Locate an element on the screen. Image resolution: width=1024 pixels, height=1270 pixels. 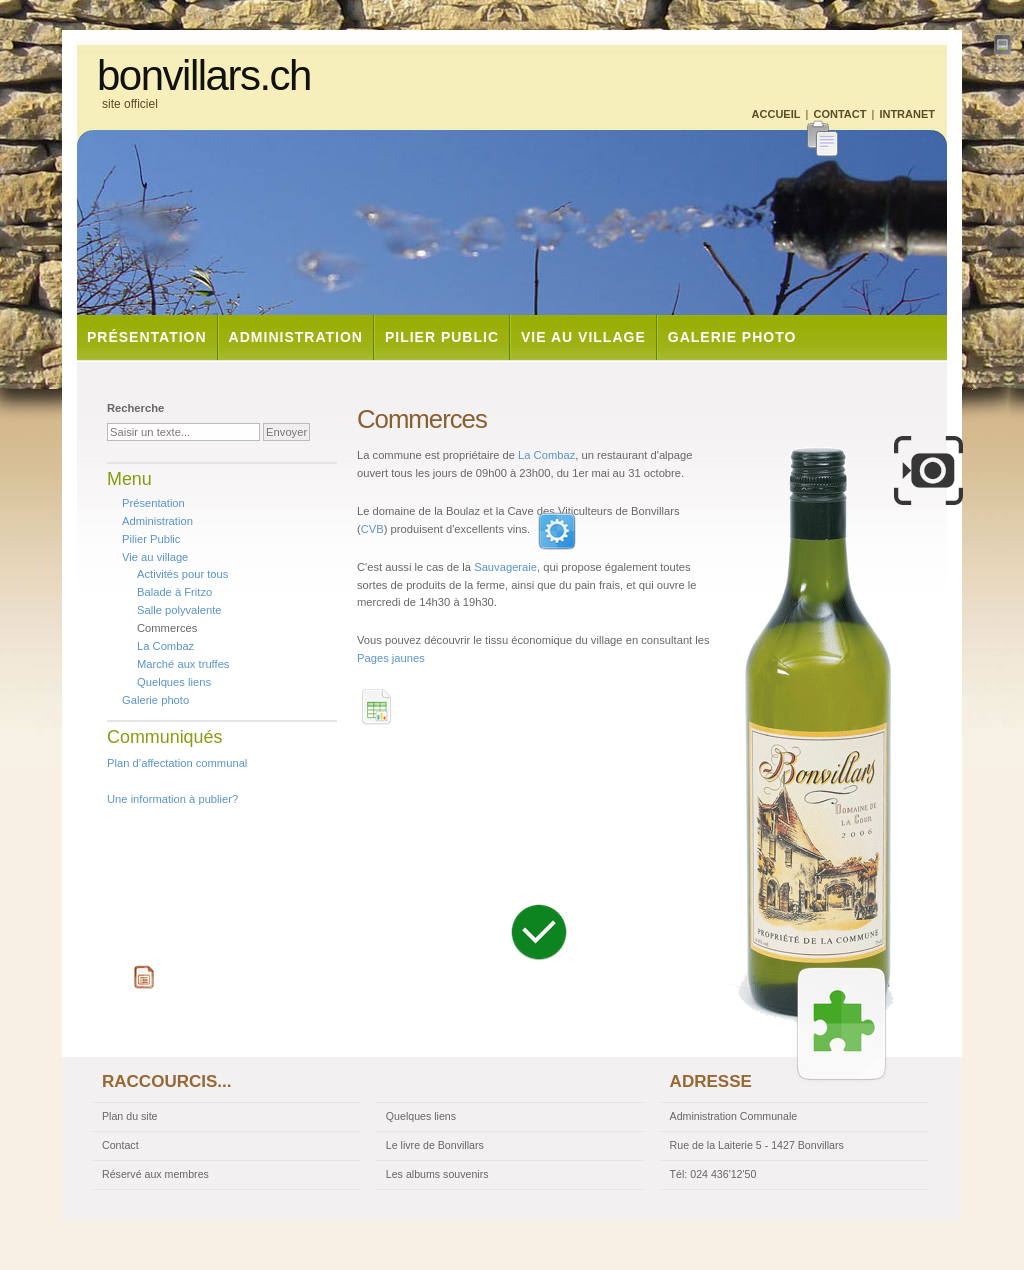
open a presentation template file is located at coordinates (144, 977).